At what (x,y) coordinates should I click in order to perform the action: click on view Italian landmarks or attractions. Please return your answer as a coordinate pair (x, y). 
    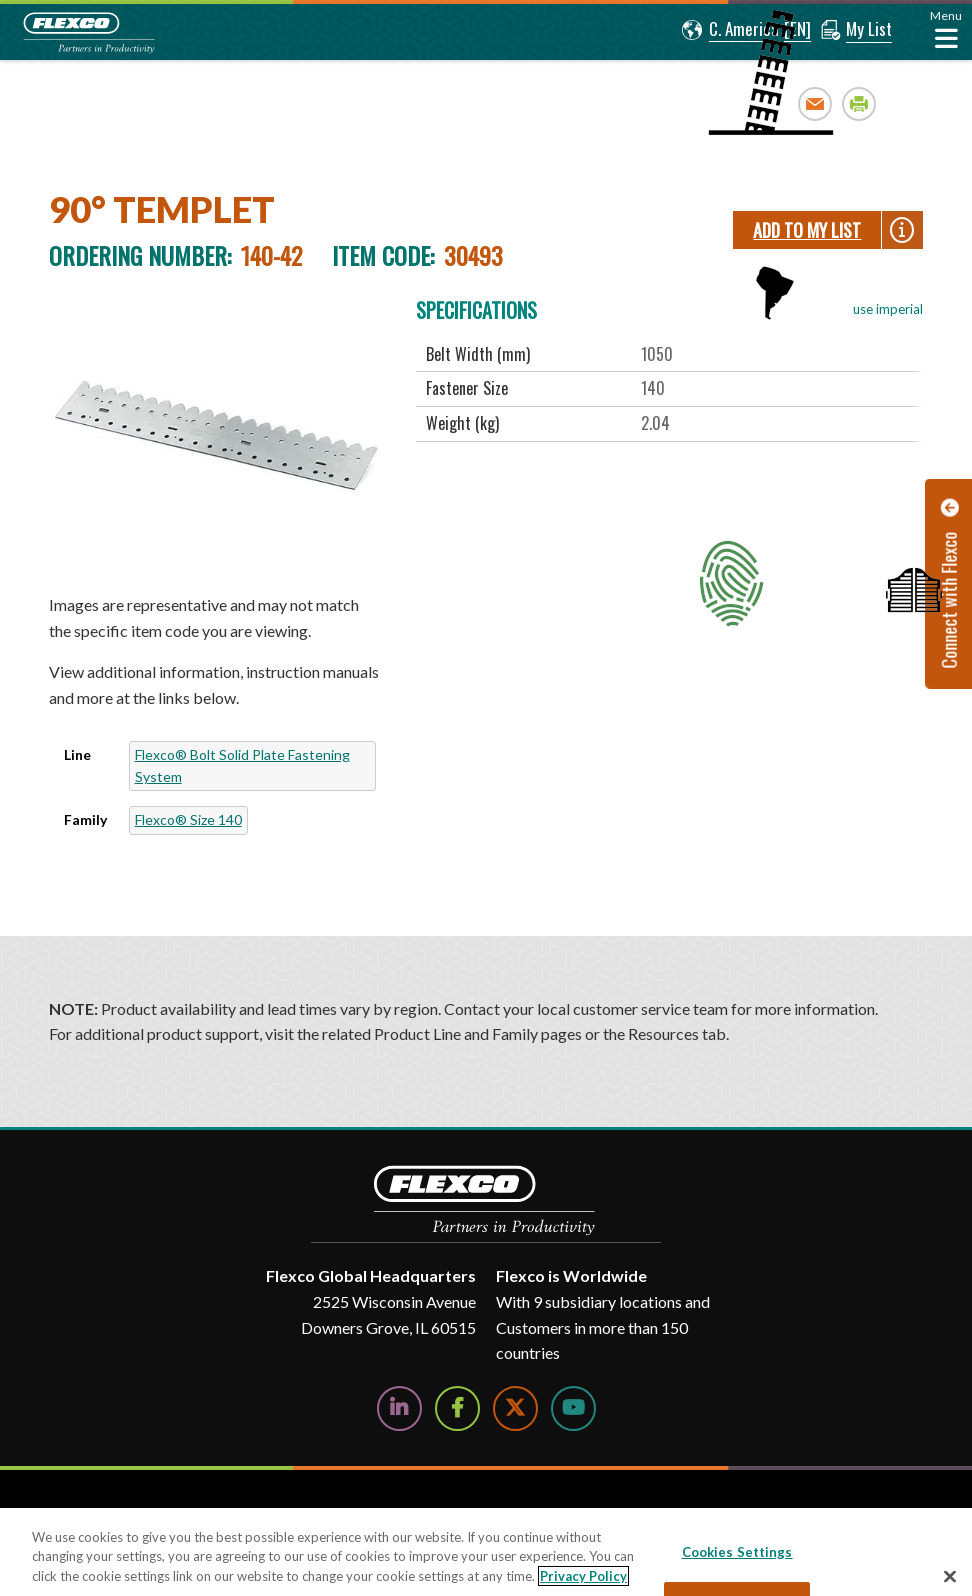
    Looking at the image, I should click on (771, 72).